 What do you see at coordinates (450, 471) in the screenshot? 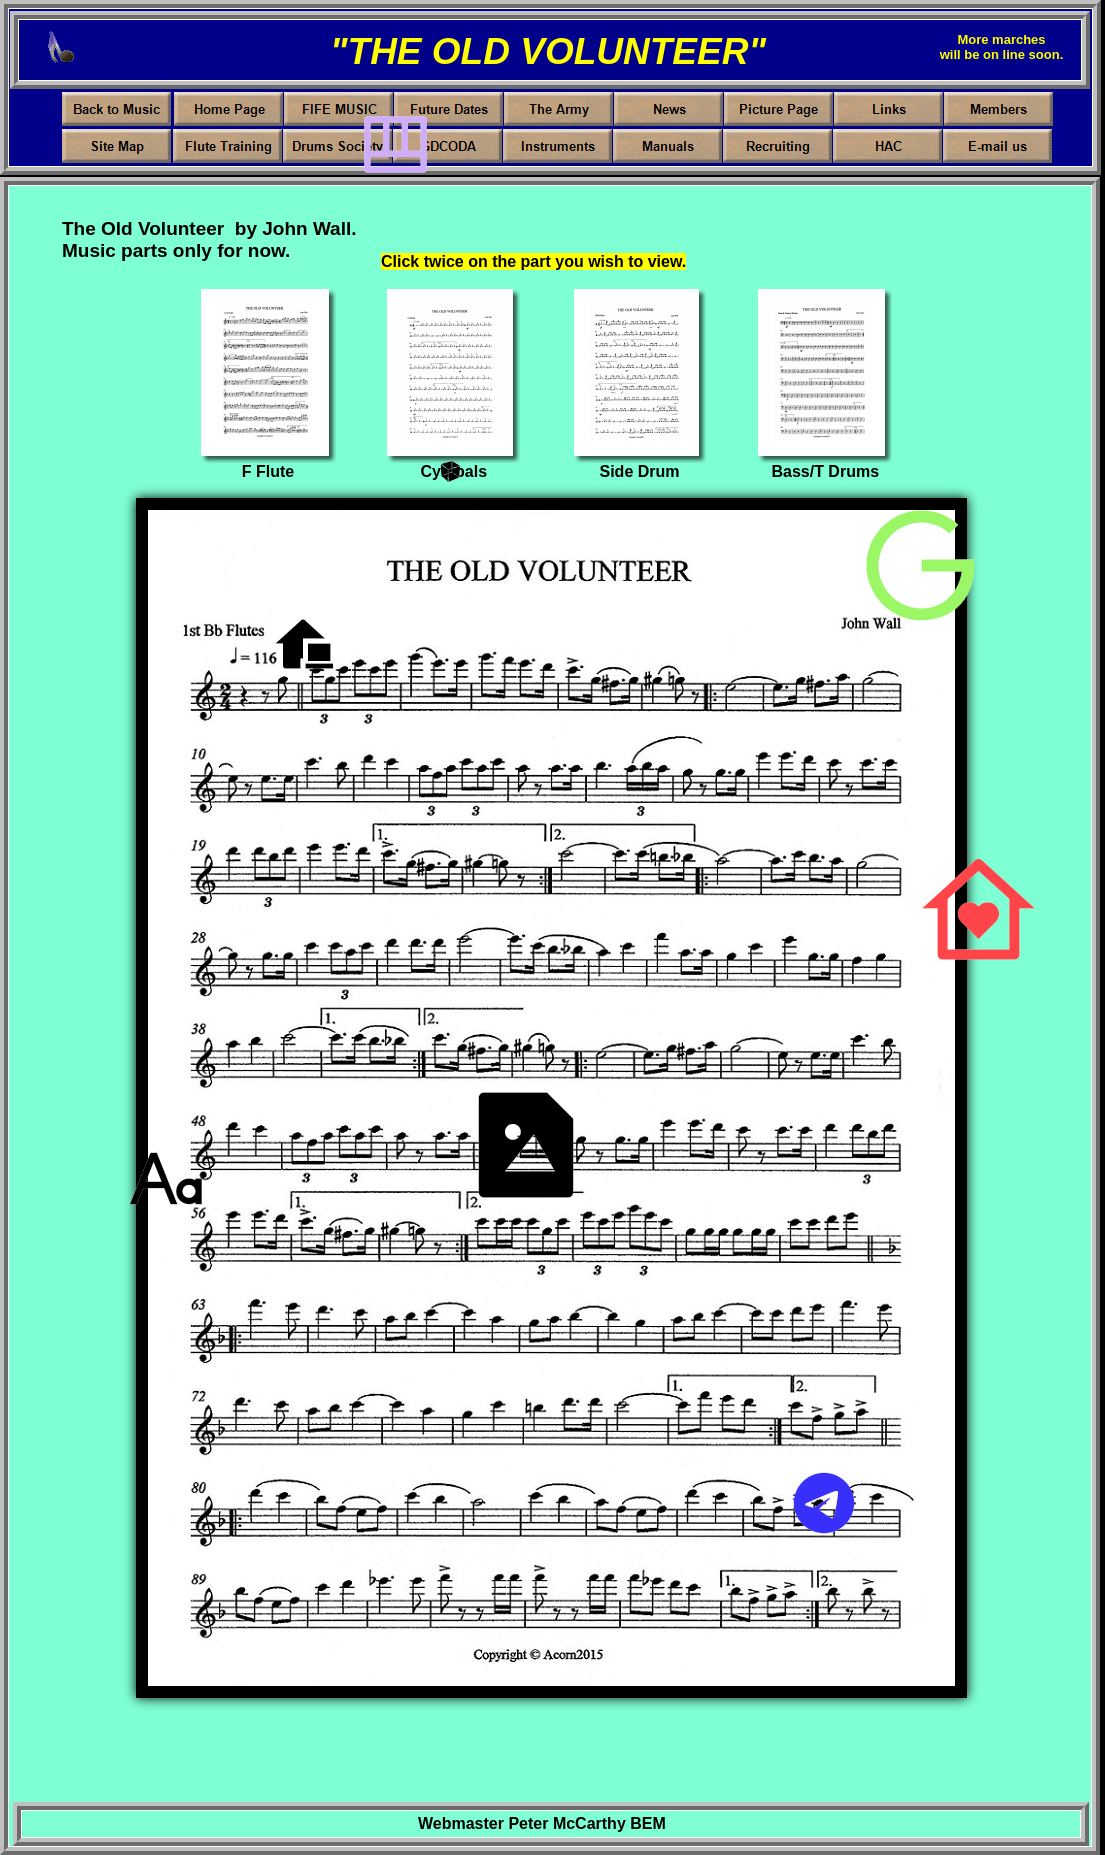
I see `gtk toolkit logo` at bounding box center [450, 471].